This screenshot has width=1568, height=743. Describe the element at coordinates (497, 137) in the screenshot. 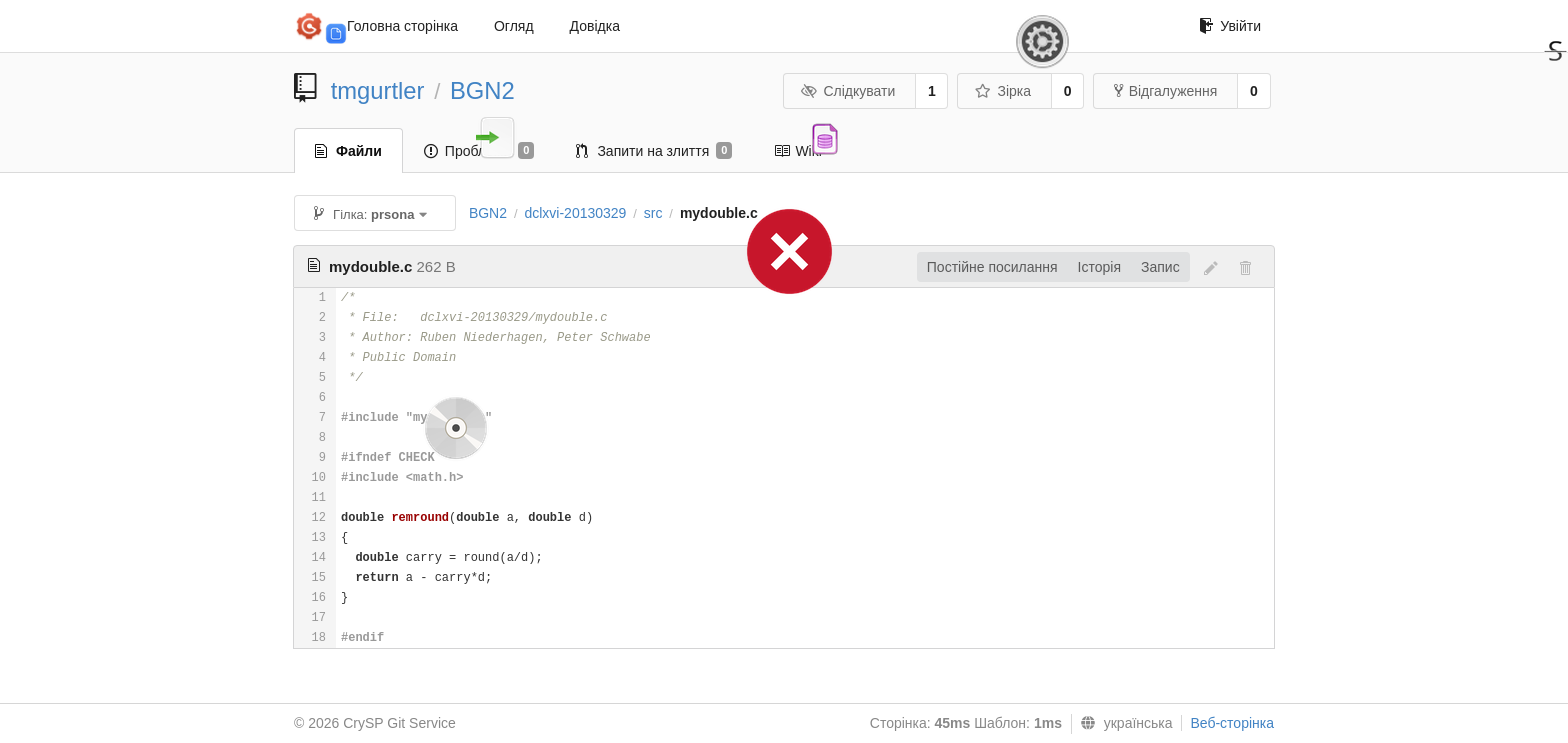

I see `import a document or file` at that location.